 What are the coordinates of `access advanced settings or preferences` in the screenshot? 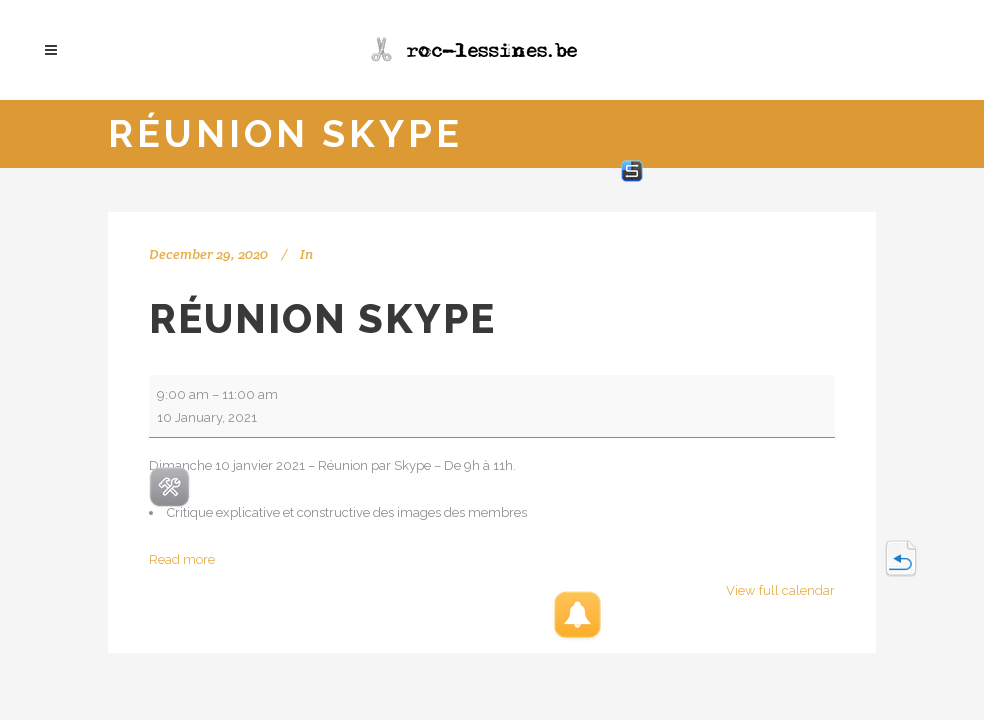 It's located at (169, 487).